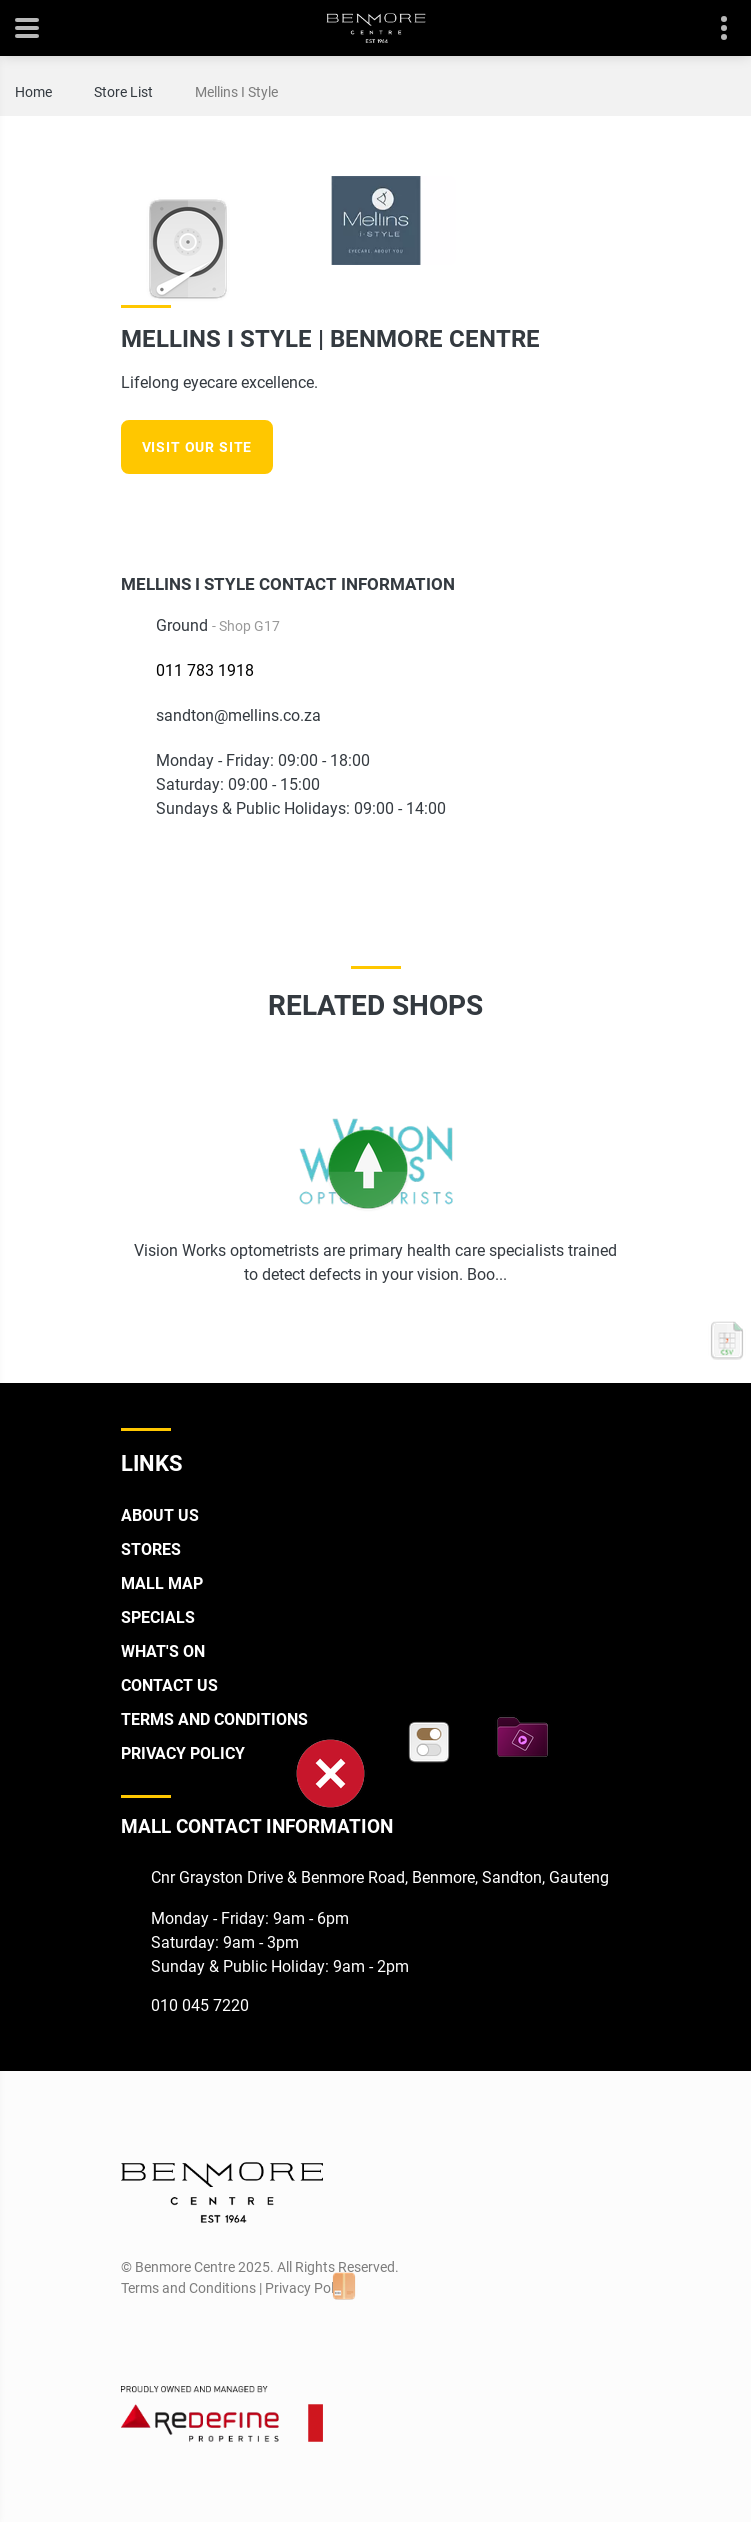  What do you see at coordinates (429, 1742) in the screenshot?
I see `open gnome tweaks settings` at bounding box center [429, 1742].